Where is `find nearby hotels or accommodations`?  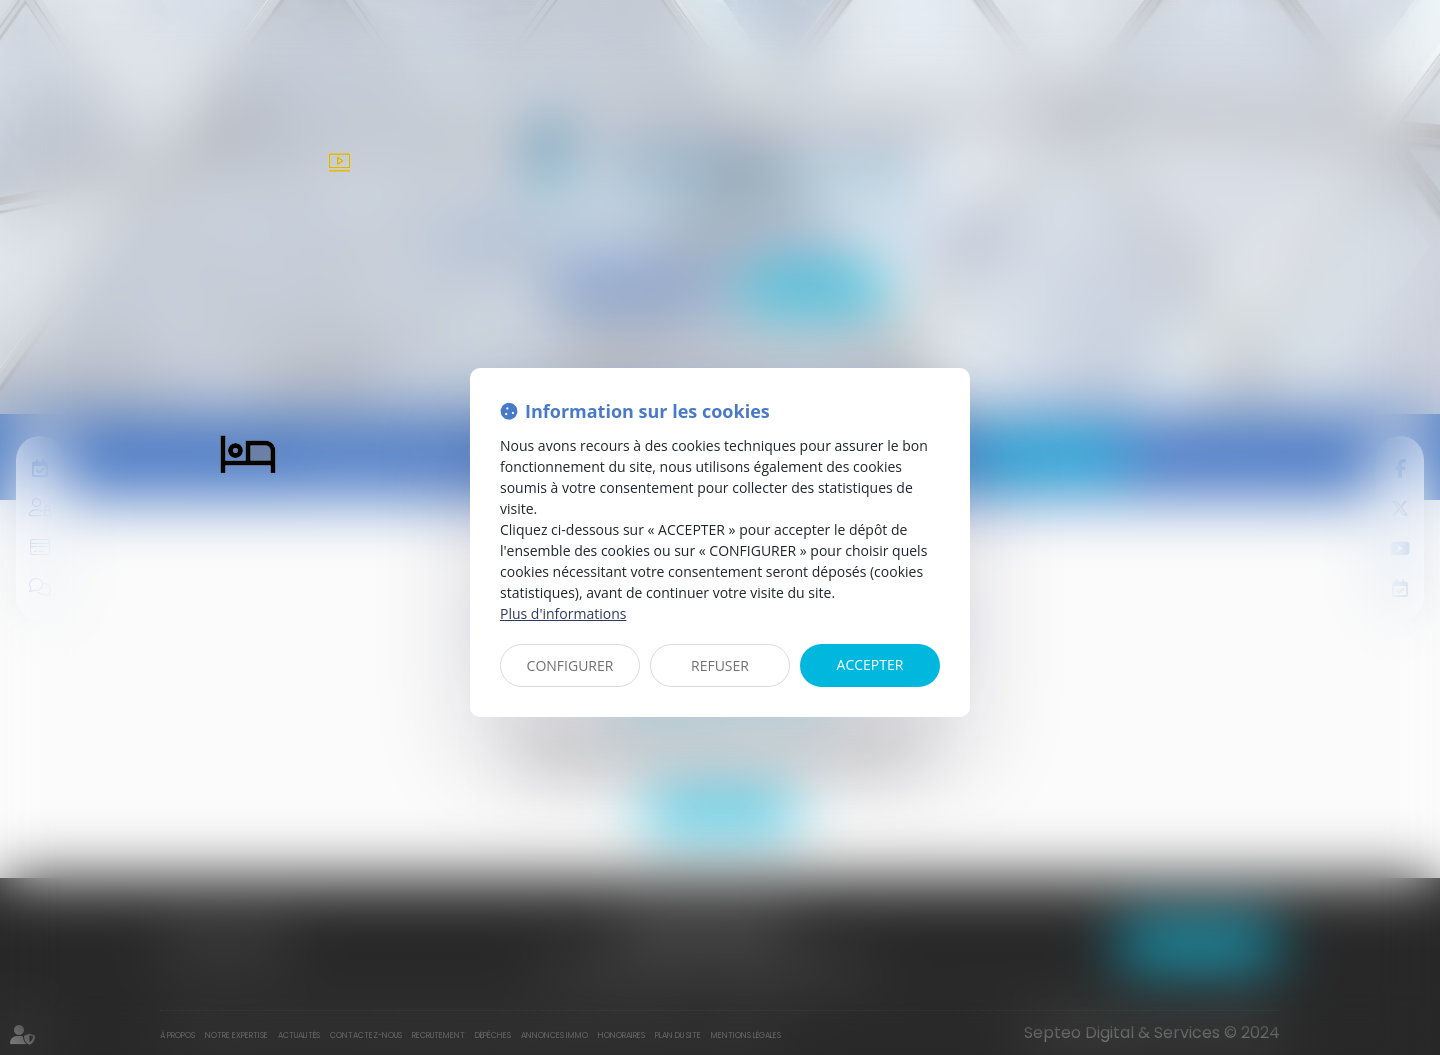
find nearby hotels or accommodations is located at coordinates (248, 453).